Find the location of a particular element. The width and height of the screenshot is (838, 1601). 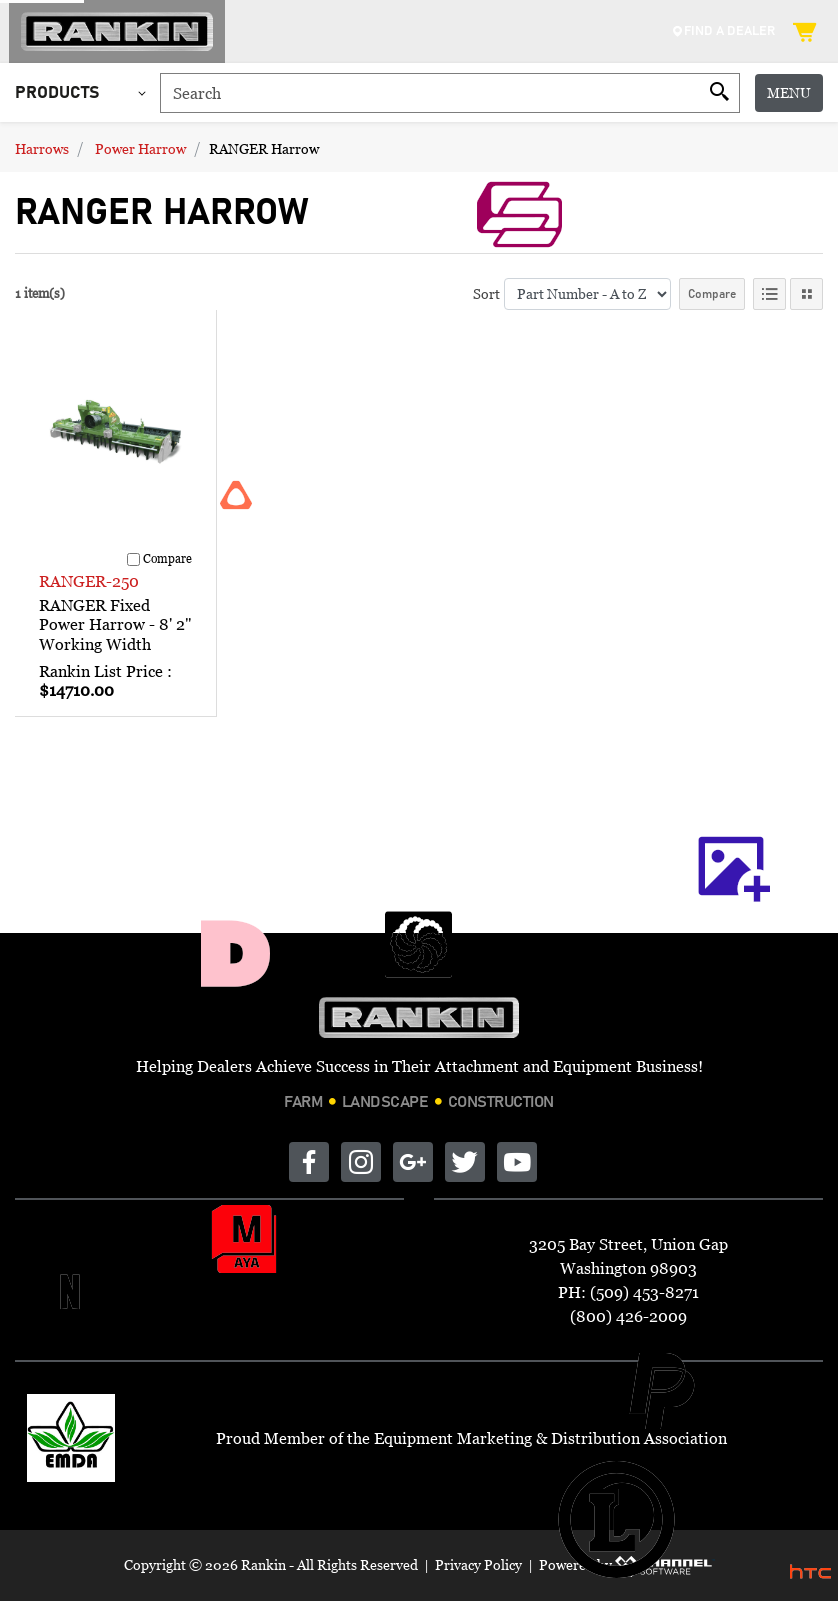

open the Netflix app is located at coordinates (70, 1292).